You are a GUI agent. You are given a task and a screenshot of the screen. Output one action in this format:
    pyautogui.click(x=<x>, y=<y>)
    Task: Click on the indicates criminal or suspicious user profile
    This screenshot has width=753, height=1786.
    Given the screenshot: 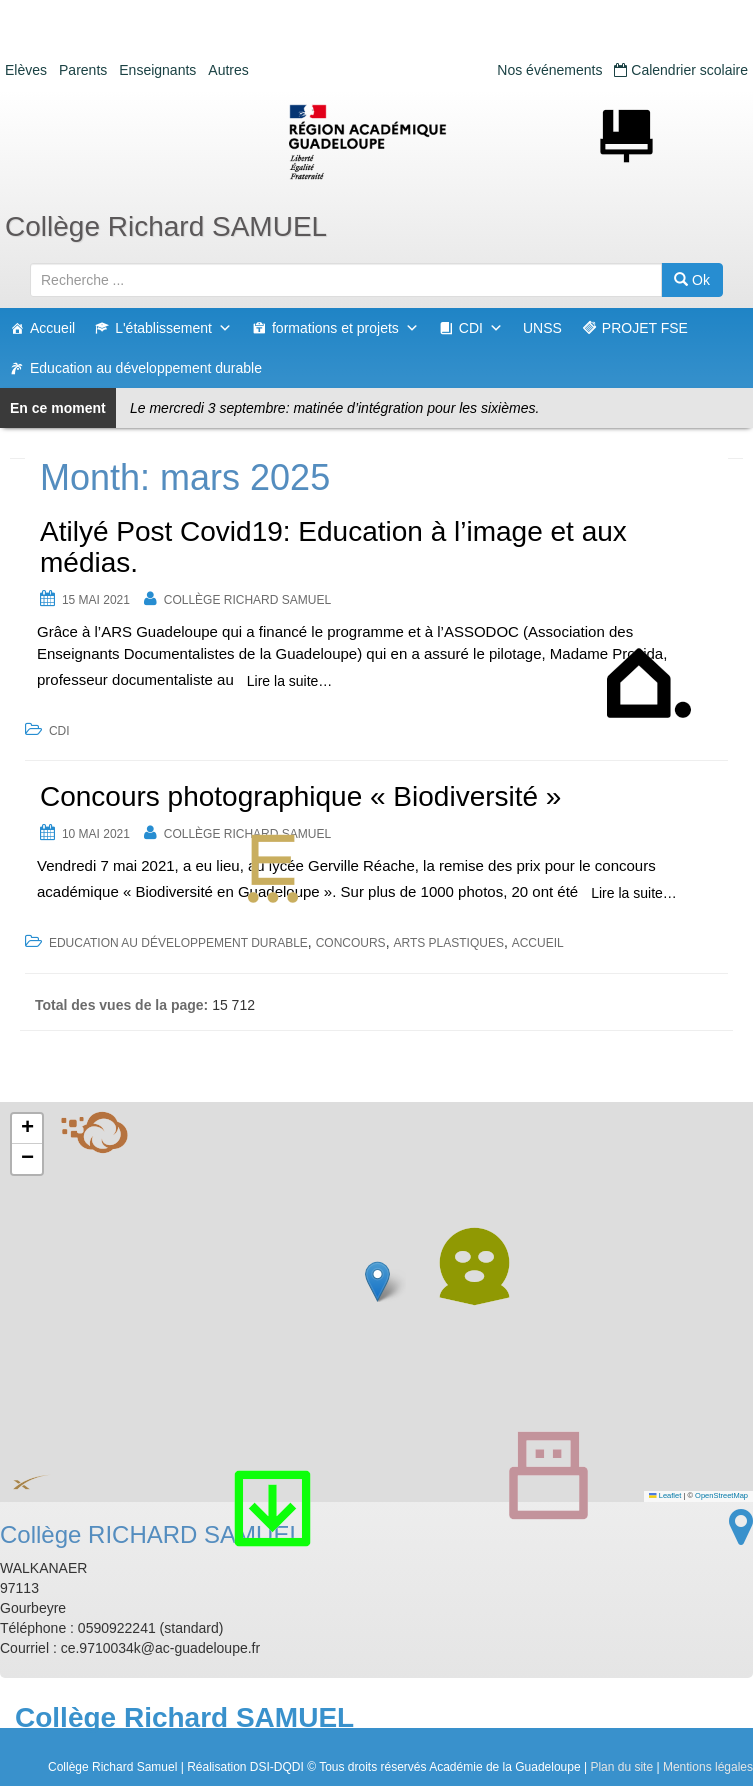 What is the action you would take?
    pyautogui.click(x=474, y=1266)
    